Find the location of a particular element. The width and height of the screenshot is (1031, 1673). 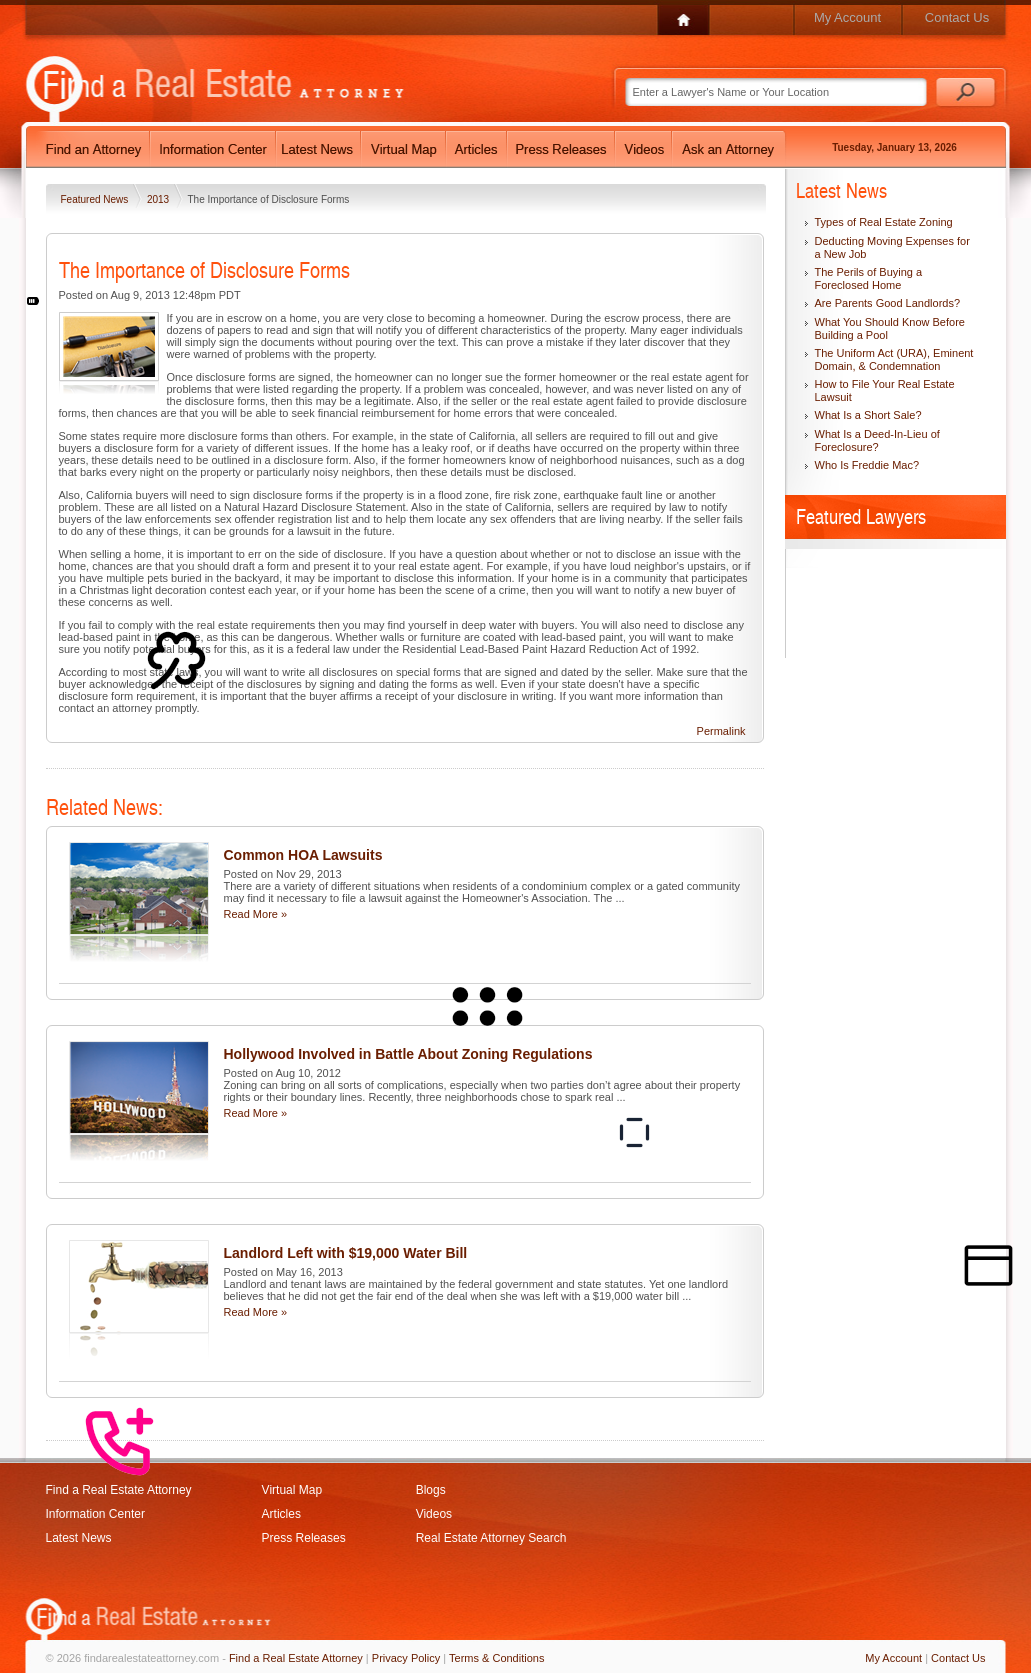

open web browser is located at coordinates (988, 1265).